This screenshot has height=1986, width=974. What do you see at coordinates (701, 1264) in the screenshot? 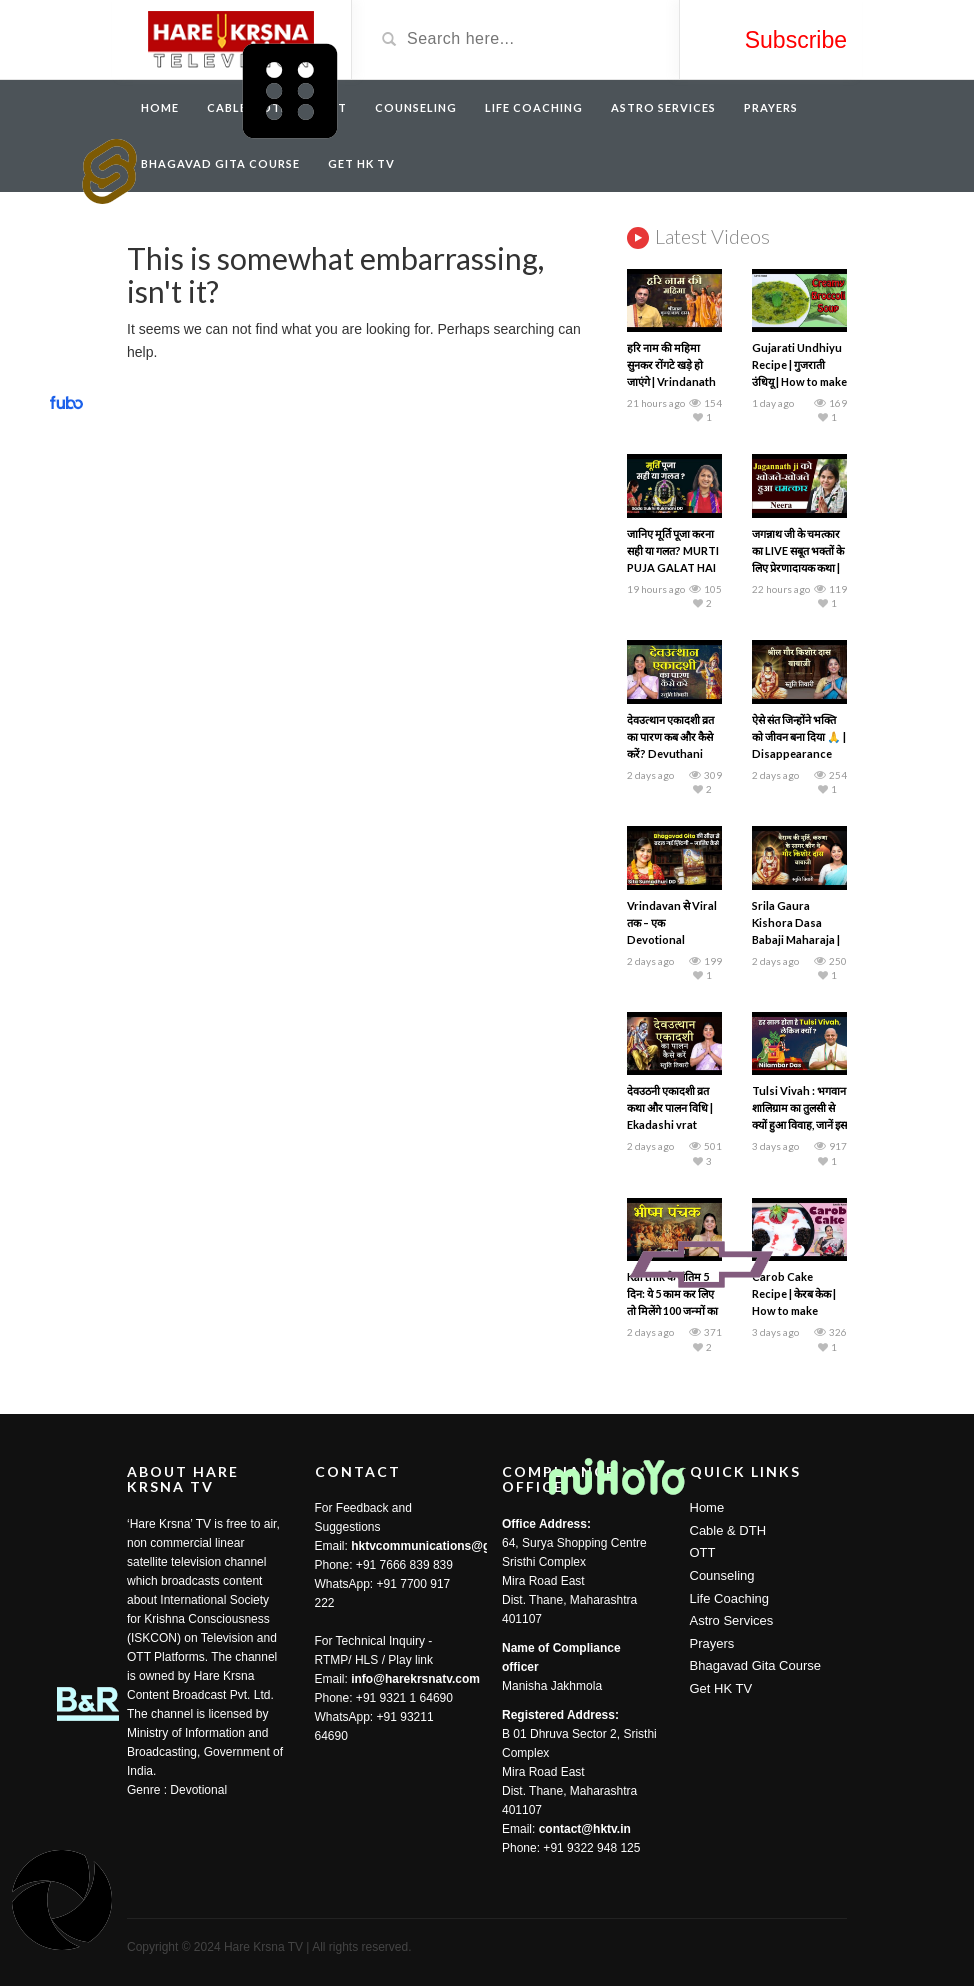
I see `chevrolet brand logo` at bounding box center [701, 1264].